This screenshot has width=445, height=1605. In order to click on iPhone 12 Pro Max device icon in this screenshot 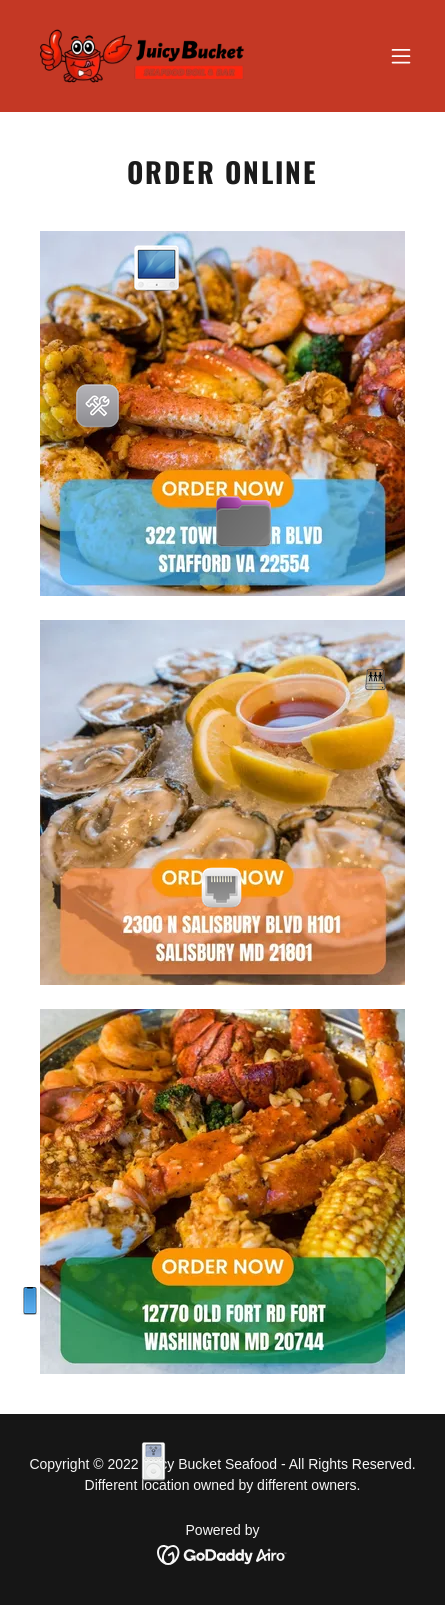, I will do `click(30, 1301)`.